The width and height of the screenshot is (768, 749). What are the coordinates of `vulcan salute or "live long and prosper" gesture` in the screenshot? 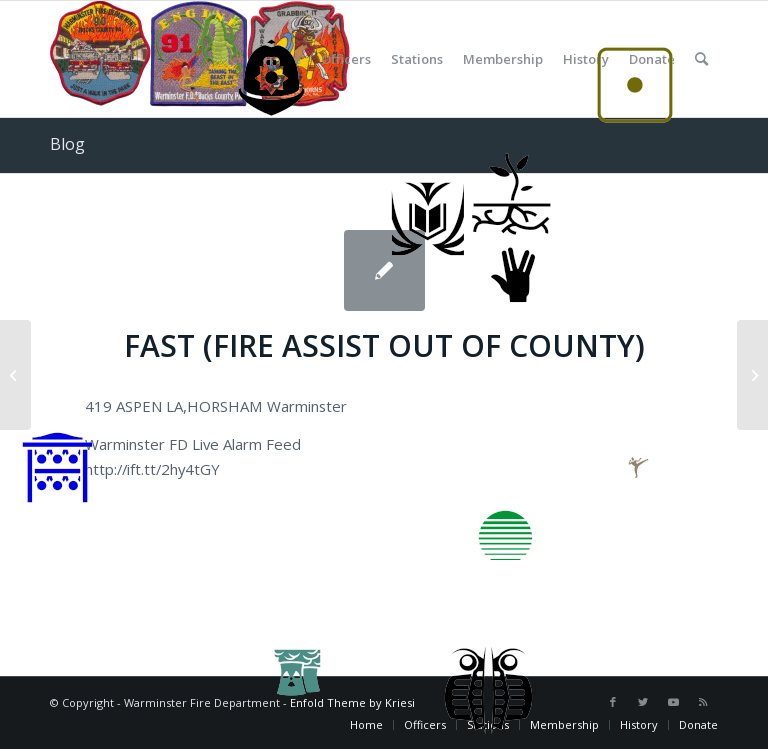 It's located at (513, 274).